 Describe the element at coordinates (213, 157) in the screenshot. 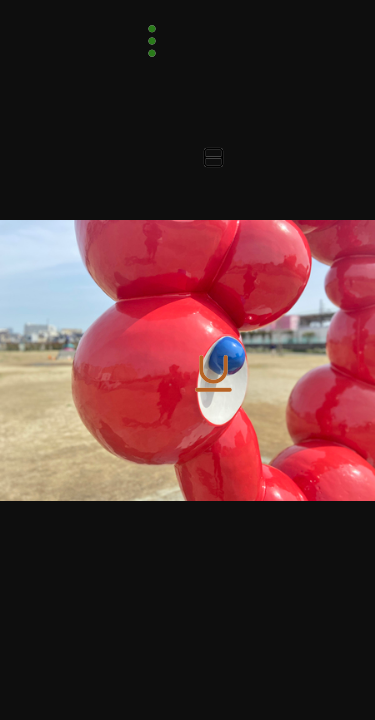

I see `switch to two-row layout view` at that location.